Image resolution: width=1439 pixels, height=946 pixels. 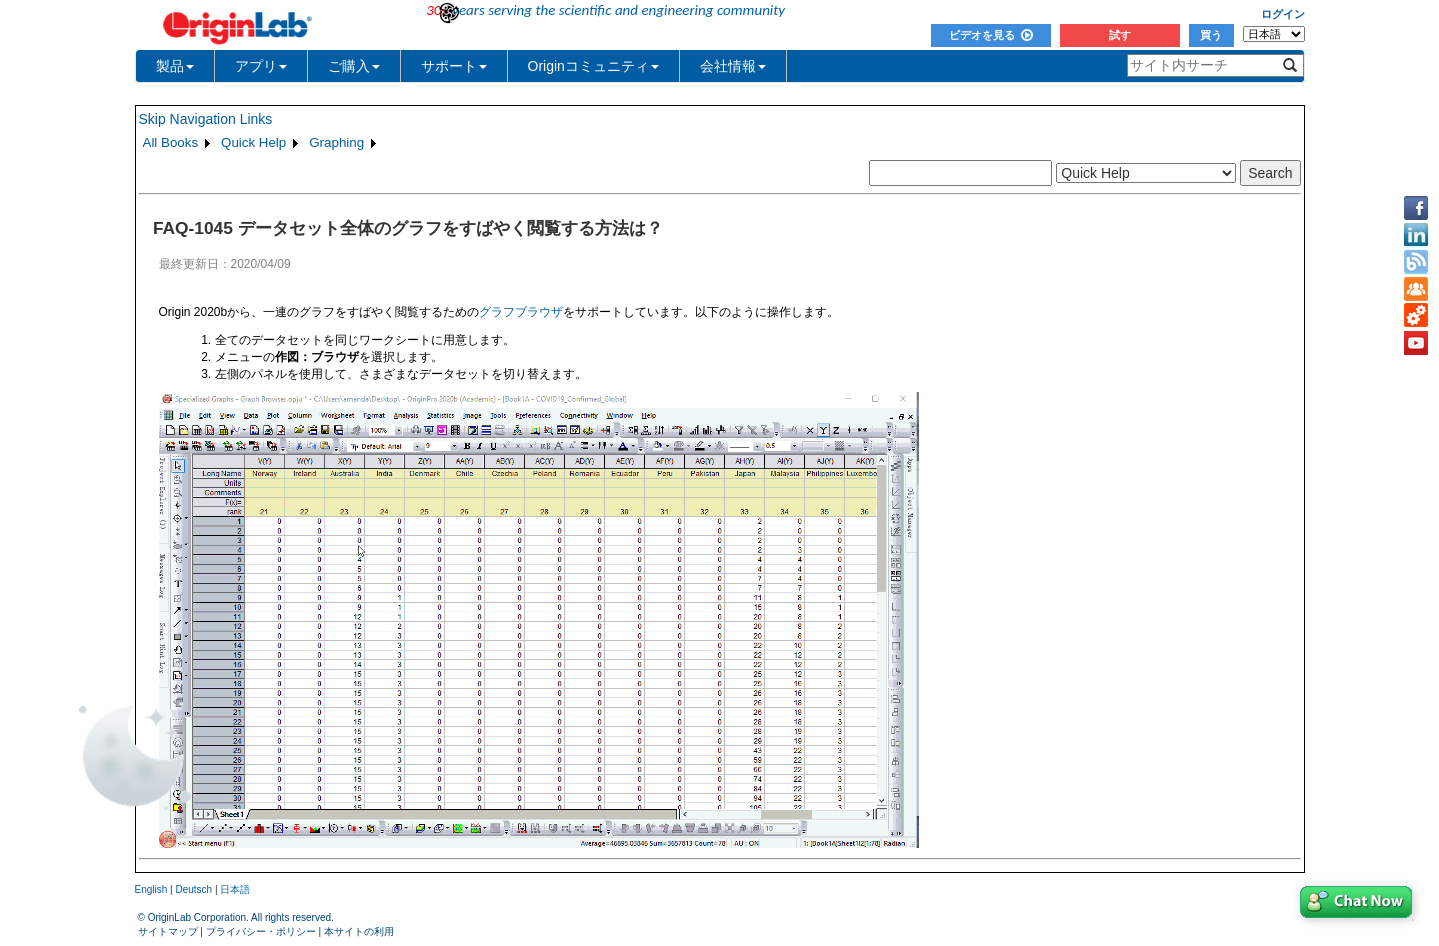 I want to click on indicates maximum security or multi-factor authentication enabled, so click(x=449, y=13).